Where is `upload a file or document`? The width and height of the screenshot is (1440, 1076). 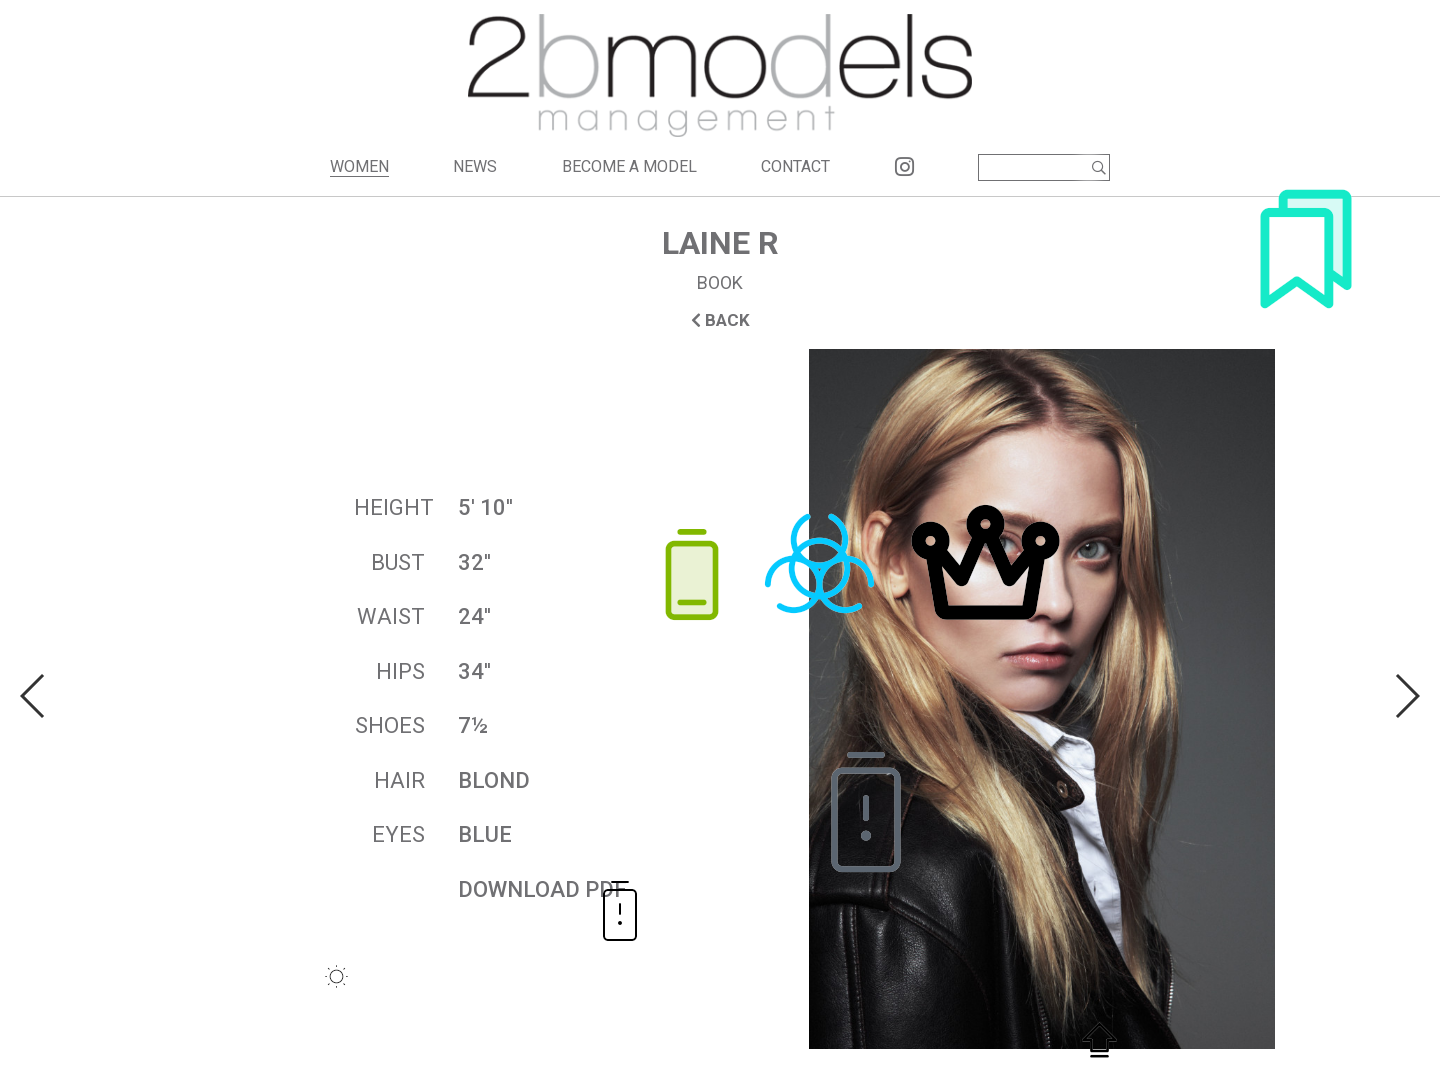 upload a file or document is located at coordinates (1099, 1041).